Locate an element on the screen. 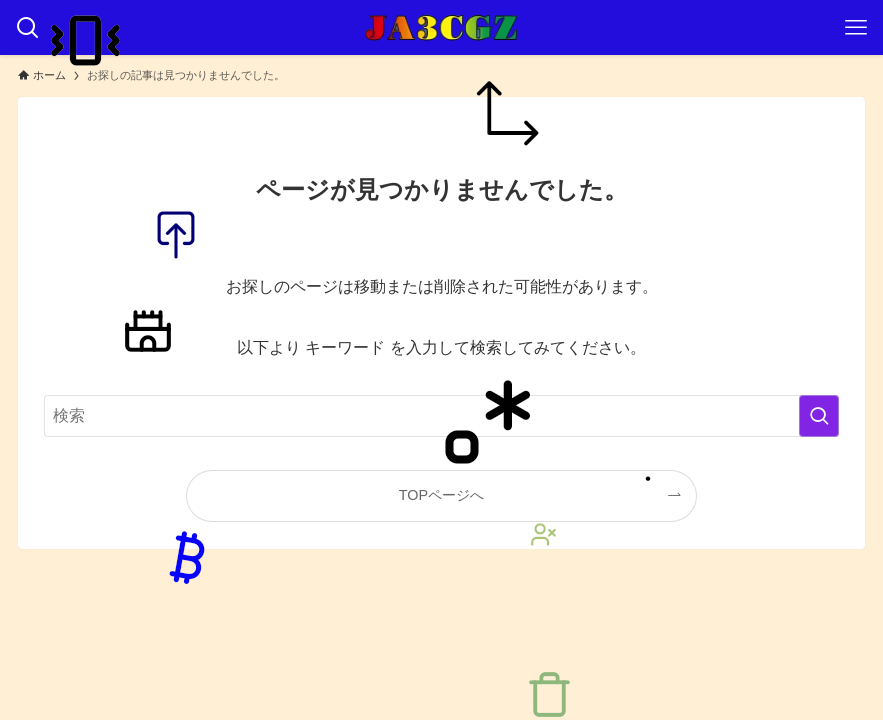 The height and width of the screenshot is (720, 883). access castle or fortress-themed game is located at coordinates (148, 331).